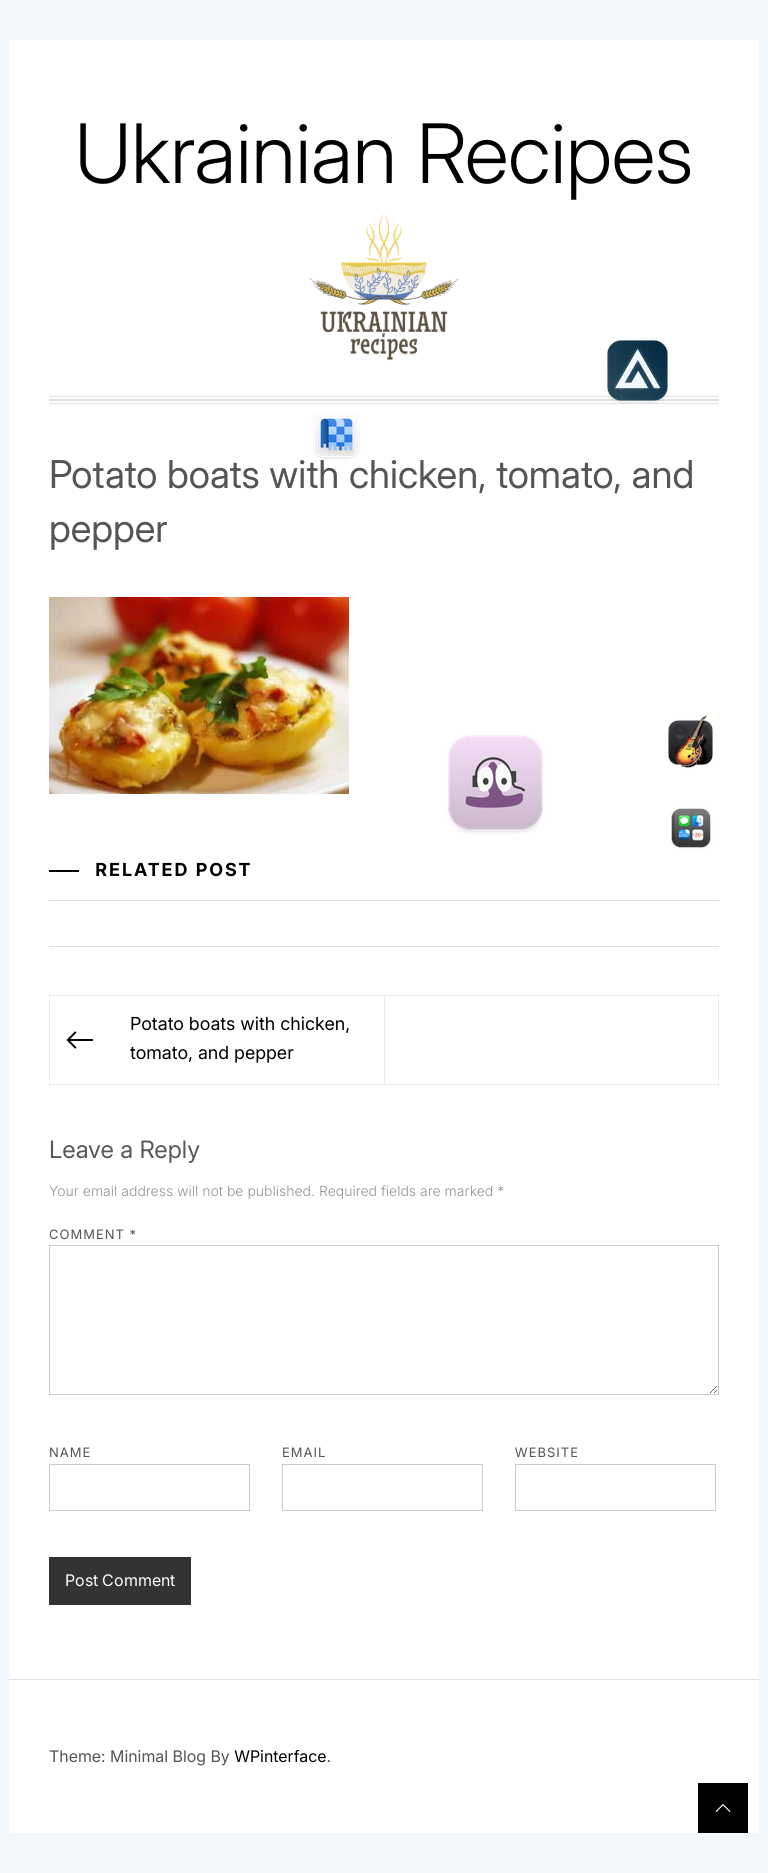  I want to click on open the autograph app, so click(637, 370).